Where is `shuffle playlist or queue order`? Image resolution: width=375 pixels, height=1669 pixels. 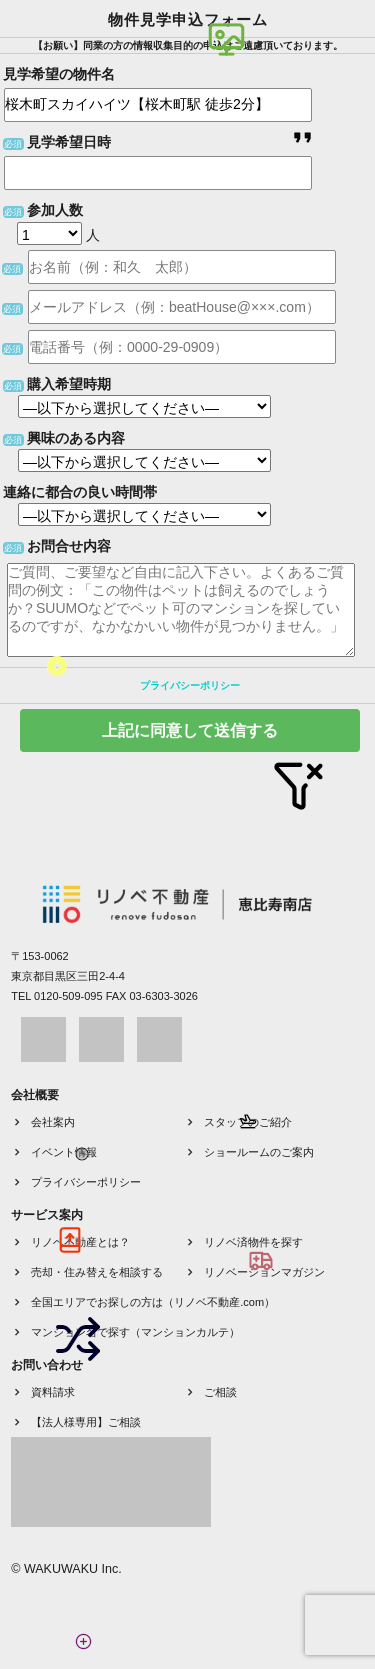 shuffle playlist or queue order is located at coordinates (78, 1339).